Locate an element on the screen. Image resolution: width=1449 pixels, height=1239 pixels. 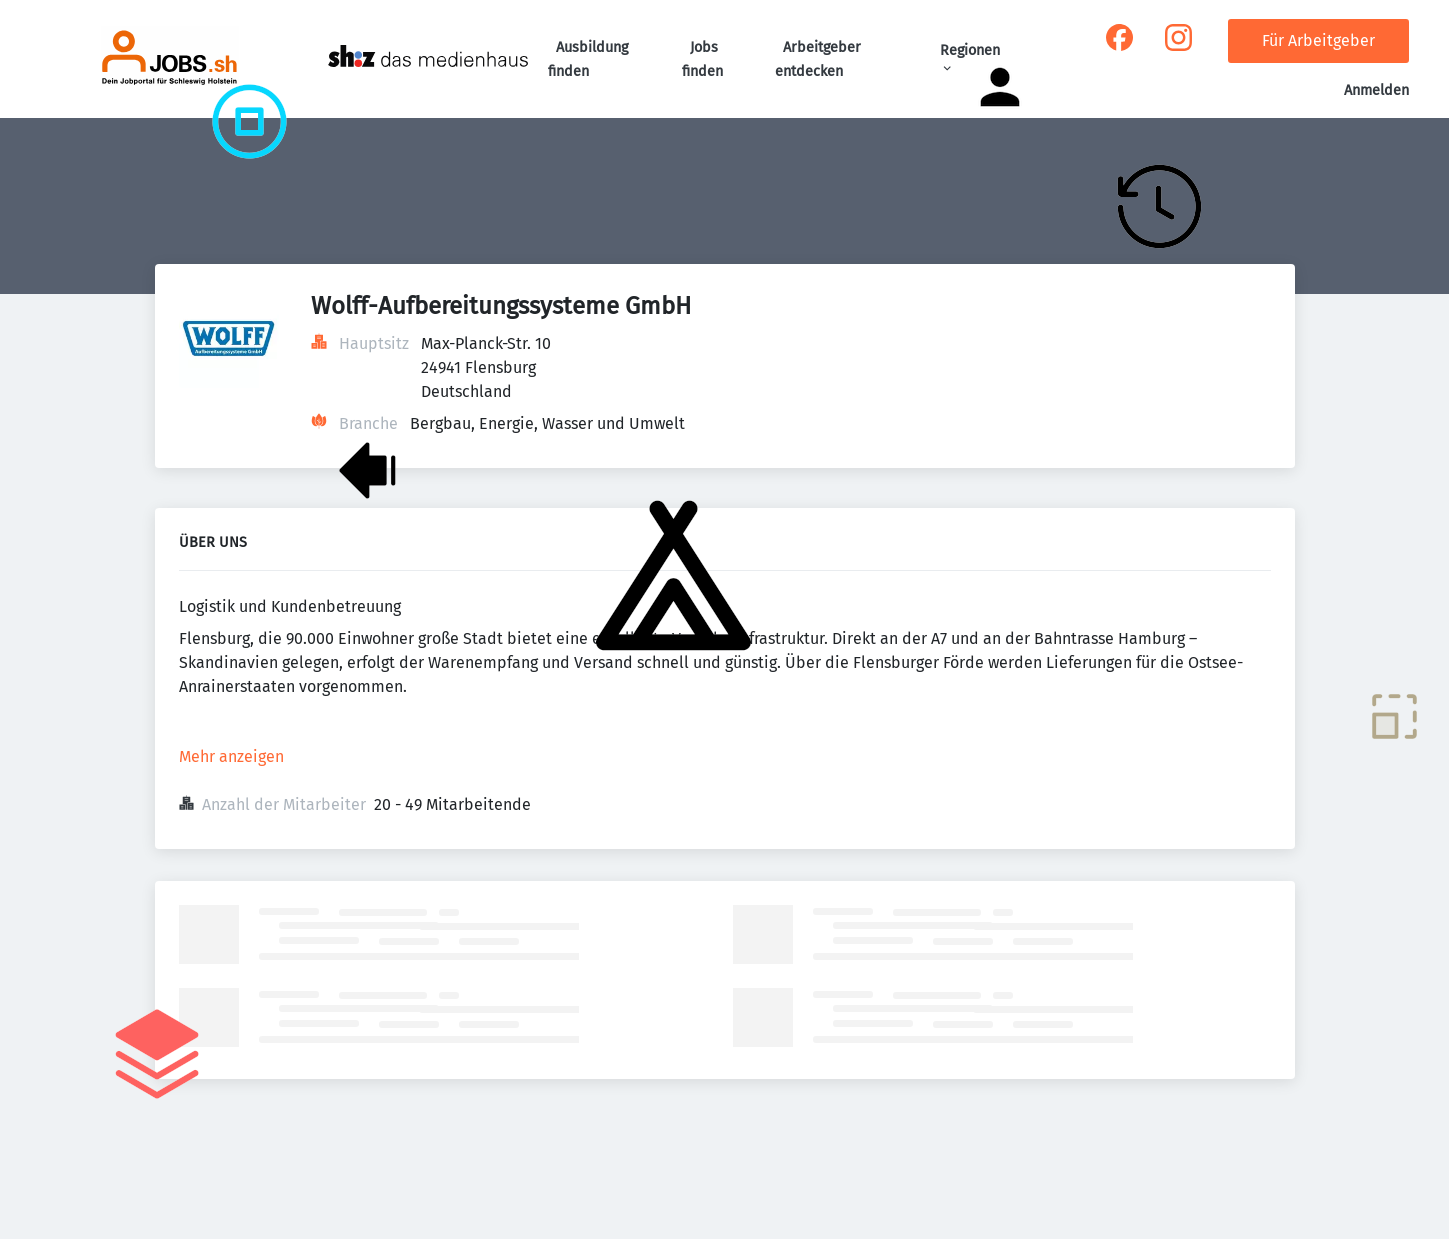
view your profile is located at coordinates (1000, 87).